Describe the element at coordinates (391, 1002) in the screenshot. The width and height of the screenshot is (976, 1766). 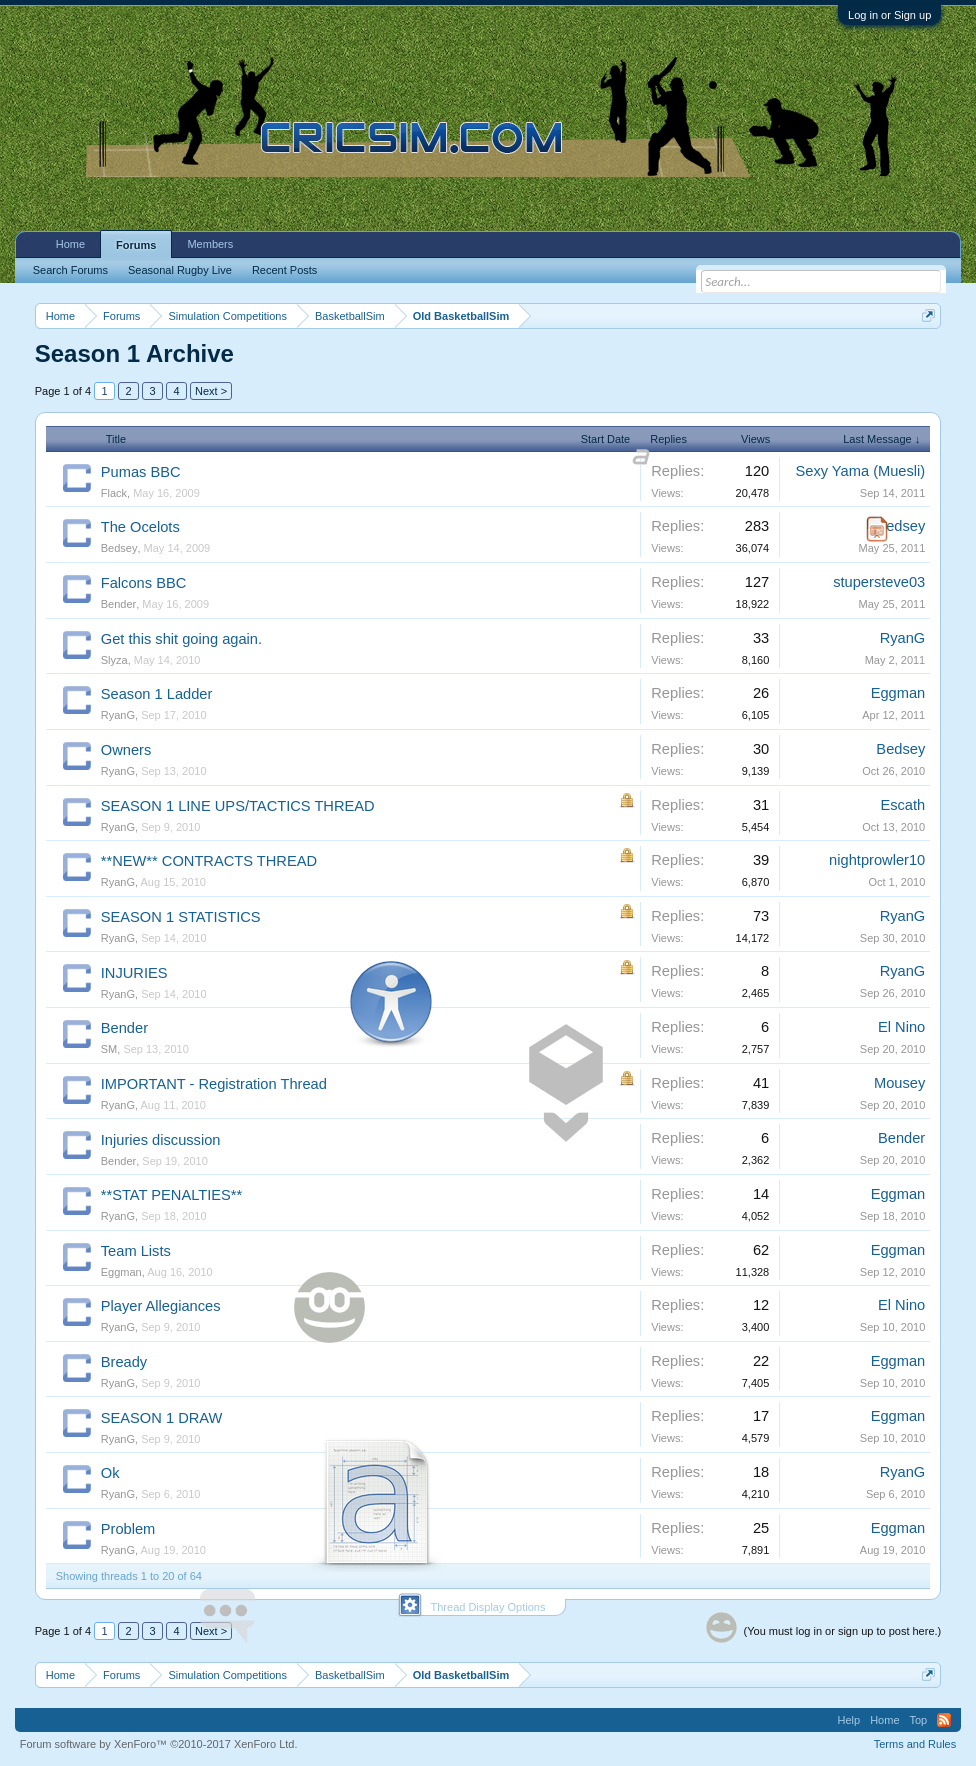
I see `open accessibility settings` at that location.